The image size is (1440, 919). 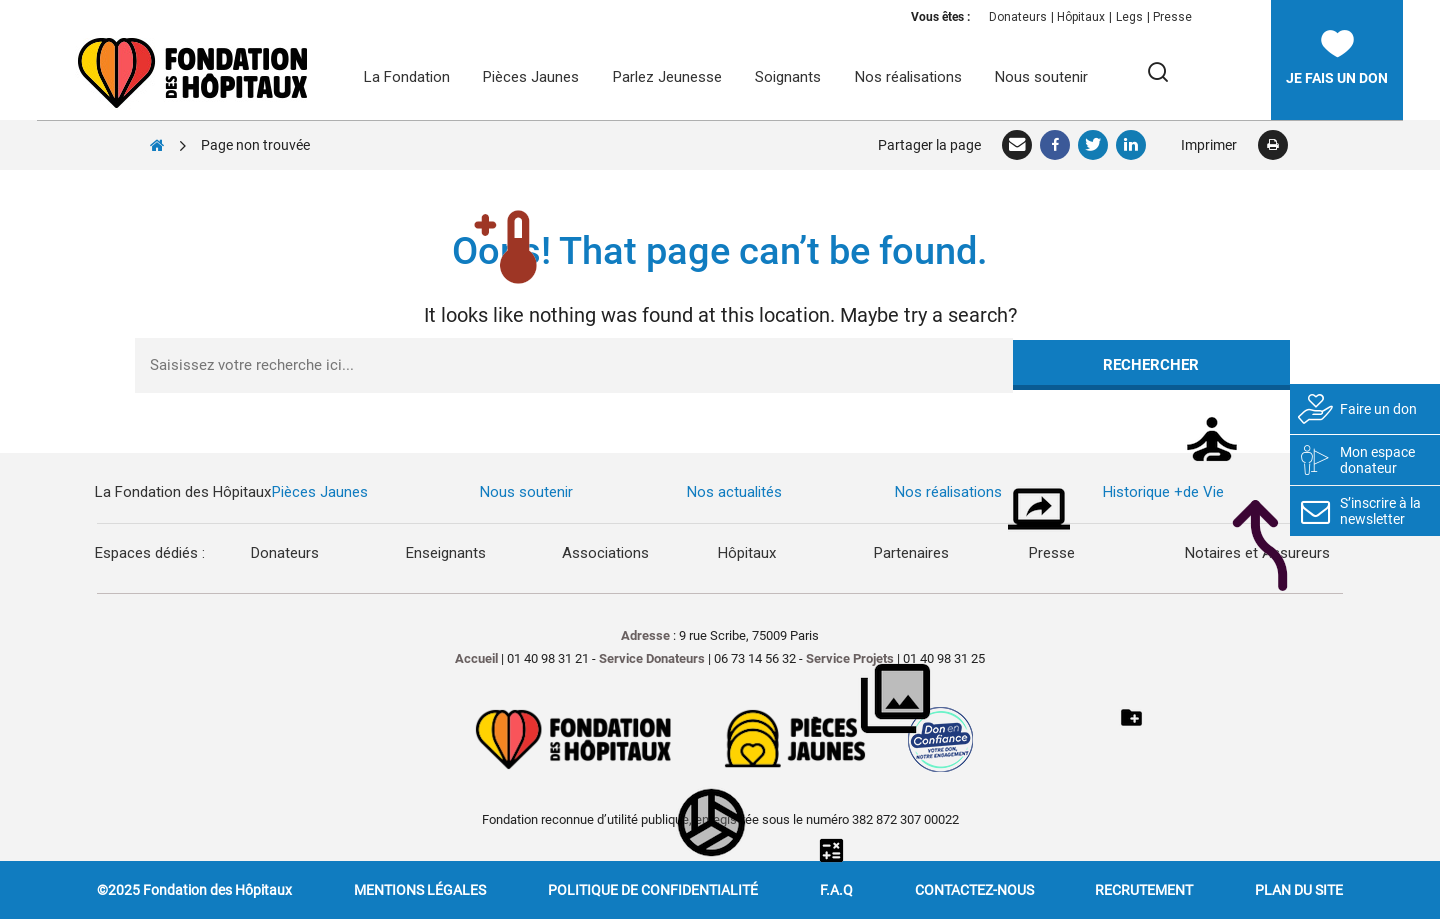 I want to click on access meditation or mindfulness features, so click(x=1212, y=439).